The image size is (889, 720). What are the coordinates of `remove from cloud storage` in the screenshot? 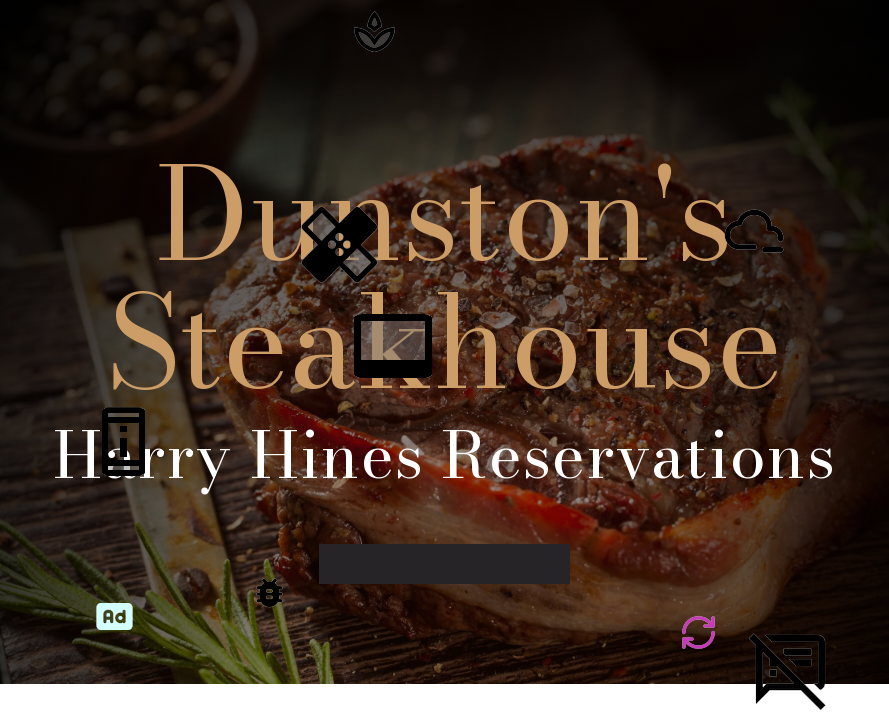 It's located at (754, 231).